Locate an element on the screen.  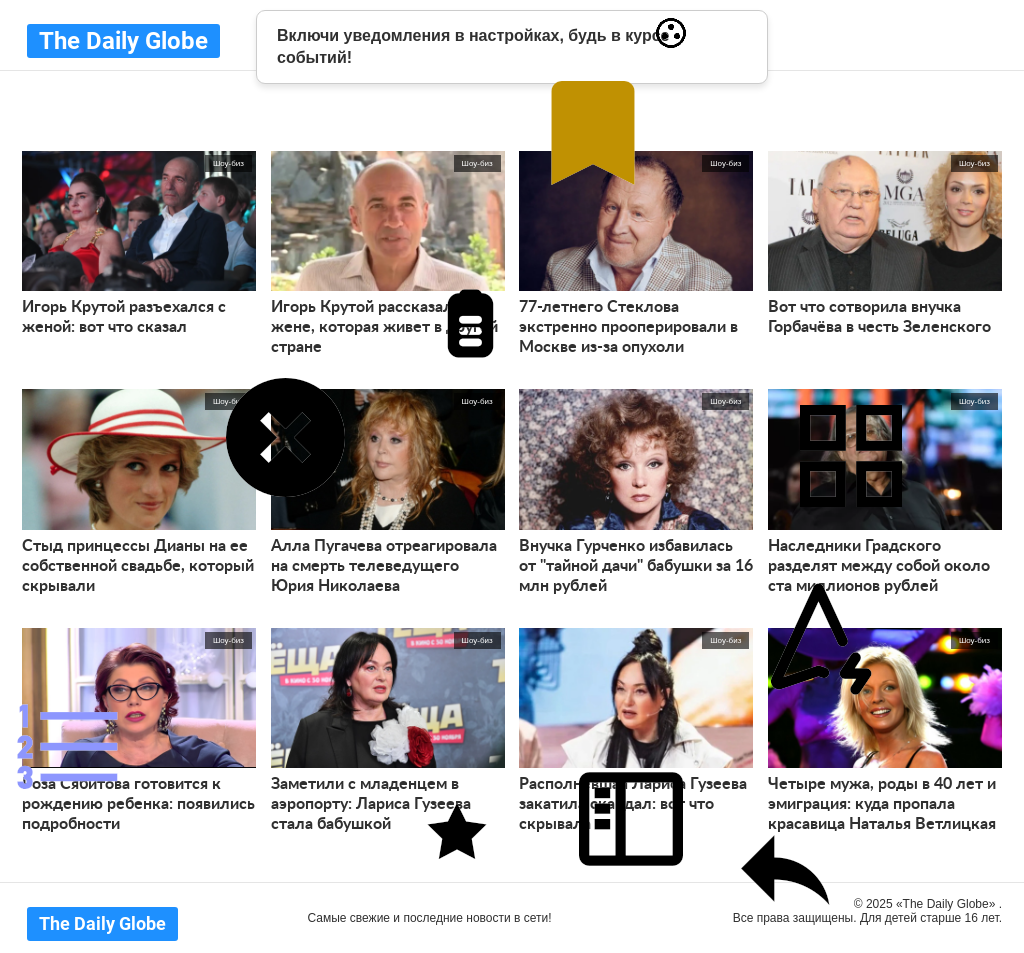
switch to grid view is located at coordinates (851, 456).